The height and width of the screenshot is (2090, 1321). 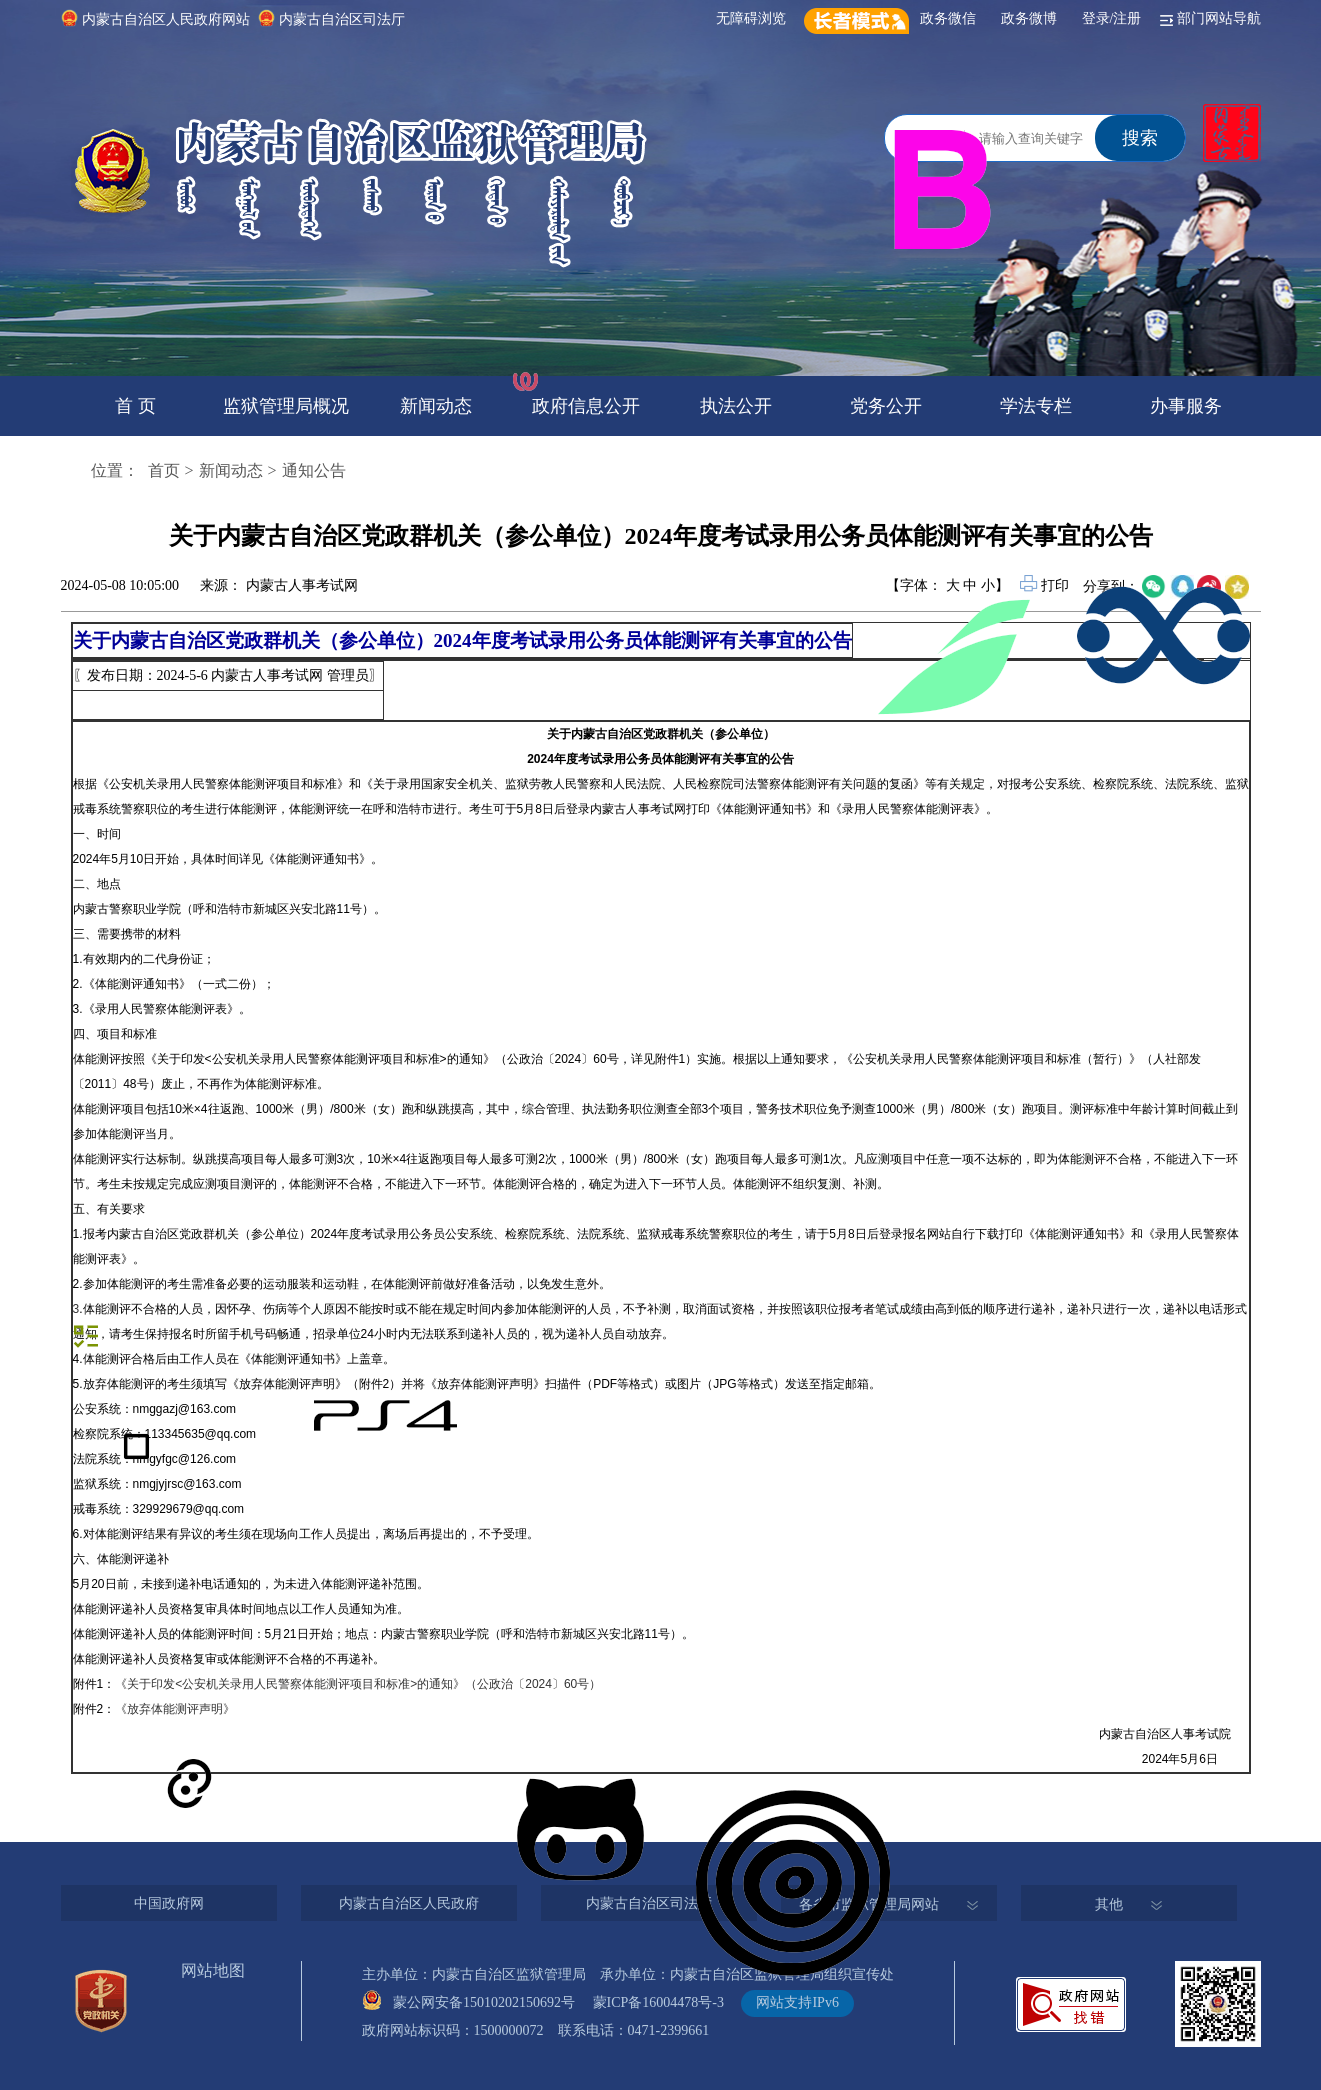 What do you see at coordinates (86, 1336) in the screenshot?
I see `view completed tasks in a checklist` at bounding box center [86, 1336].